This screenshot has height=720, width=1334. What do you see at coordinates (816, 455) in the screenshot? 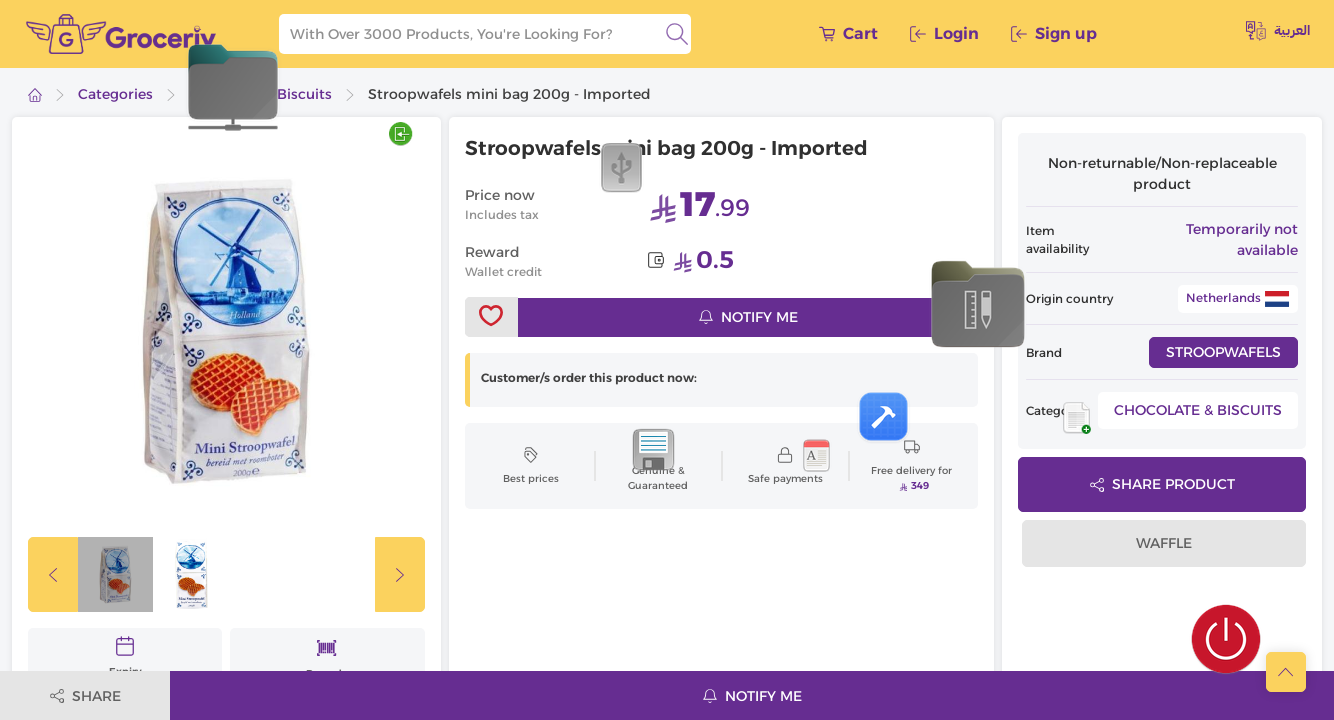
I see `open the books or e-reader app` at bounding box center [816, 455].